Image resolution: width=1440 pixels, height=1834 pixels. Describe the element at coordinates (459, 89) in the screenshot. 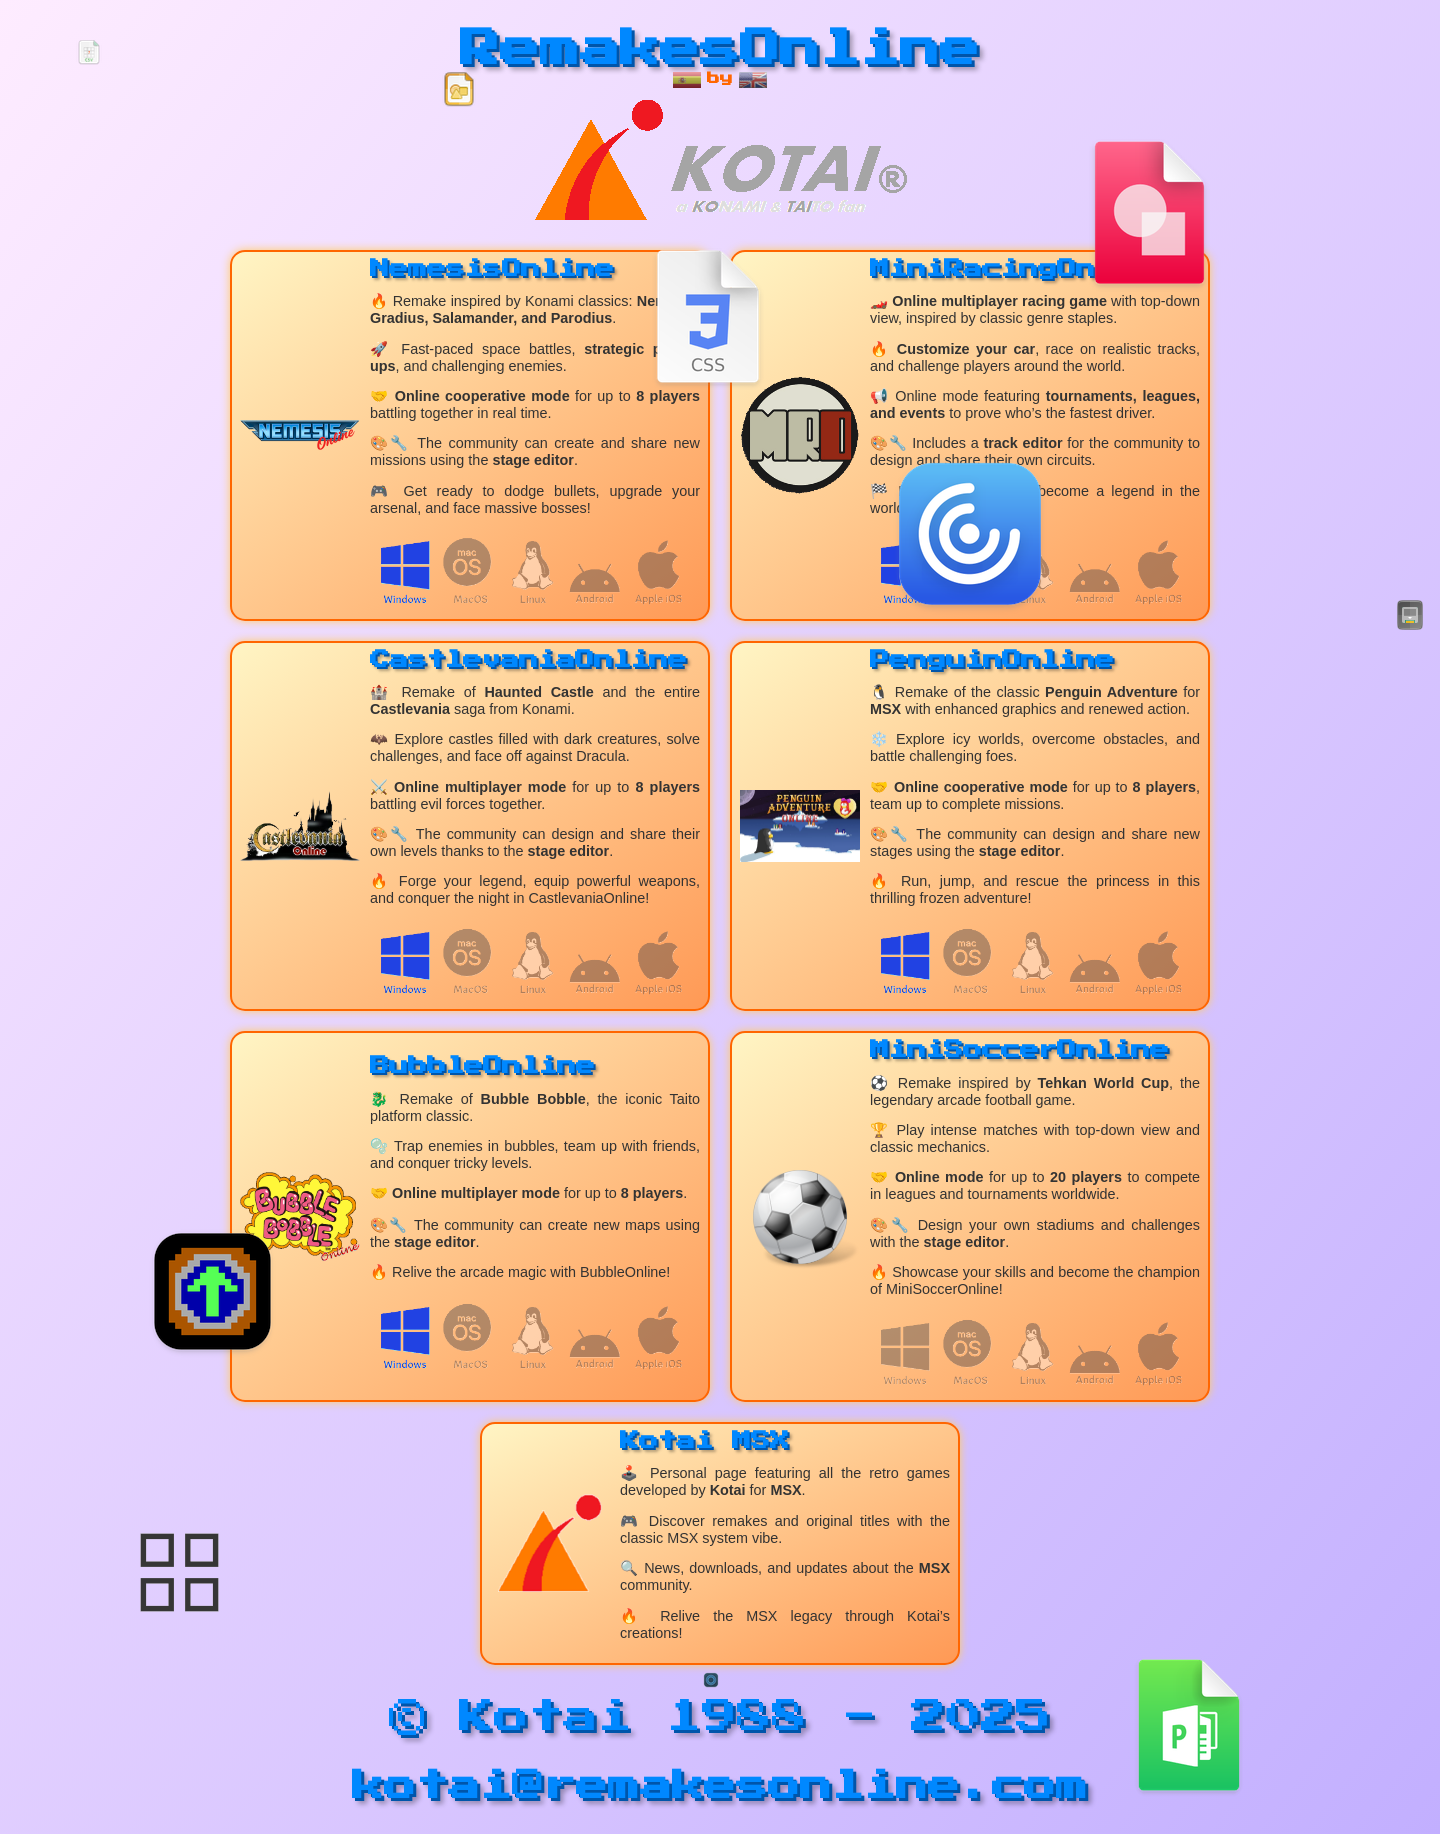

I see `open a vector graphics document` at that location.